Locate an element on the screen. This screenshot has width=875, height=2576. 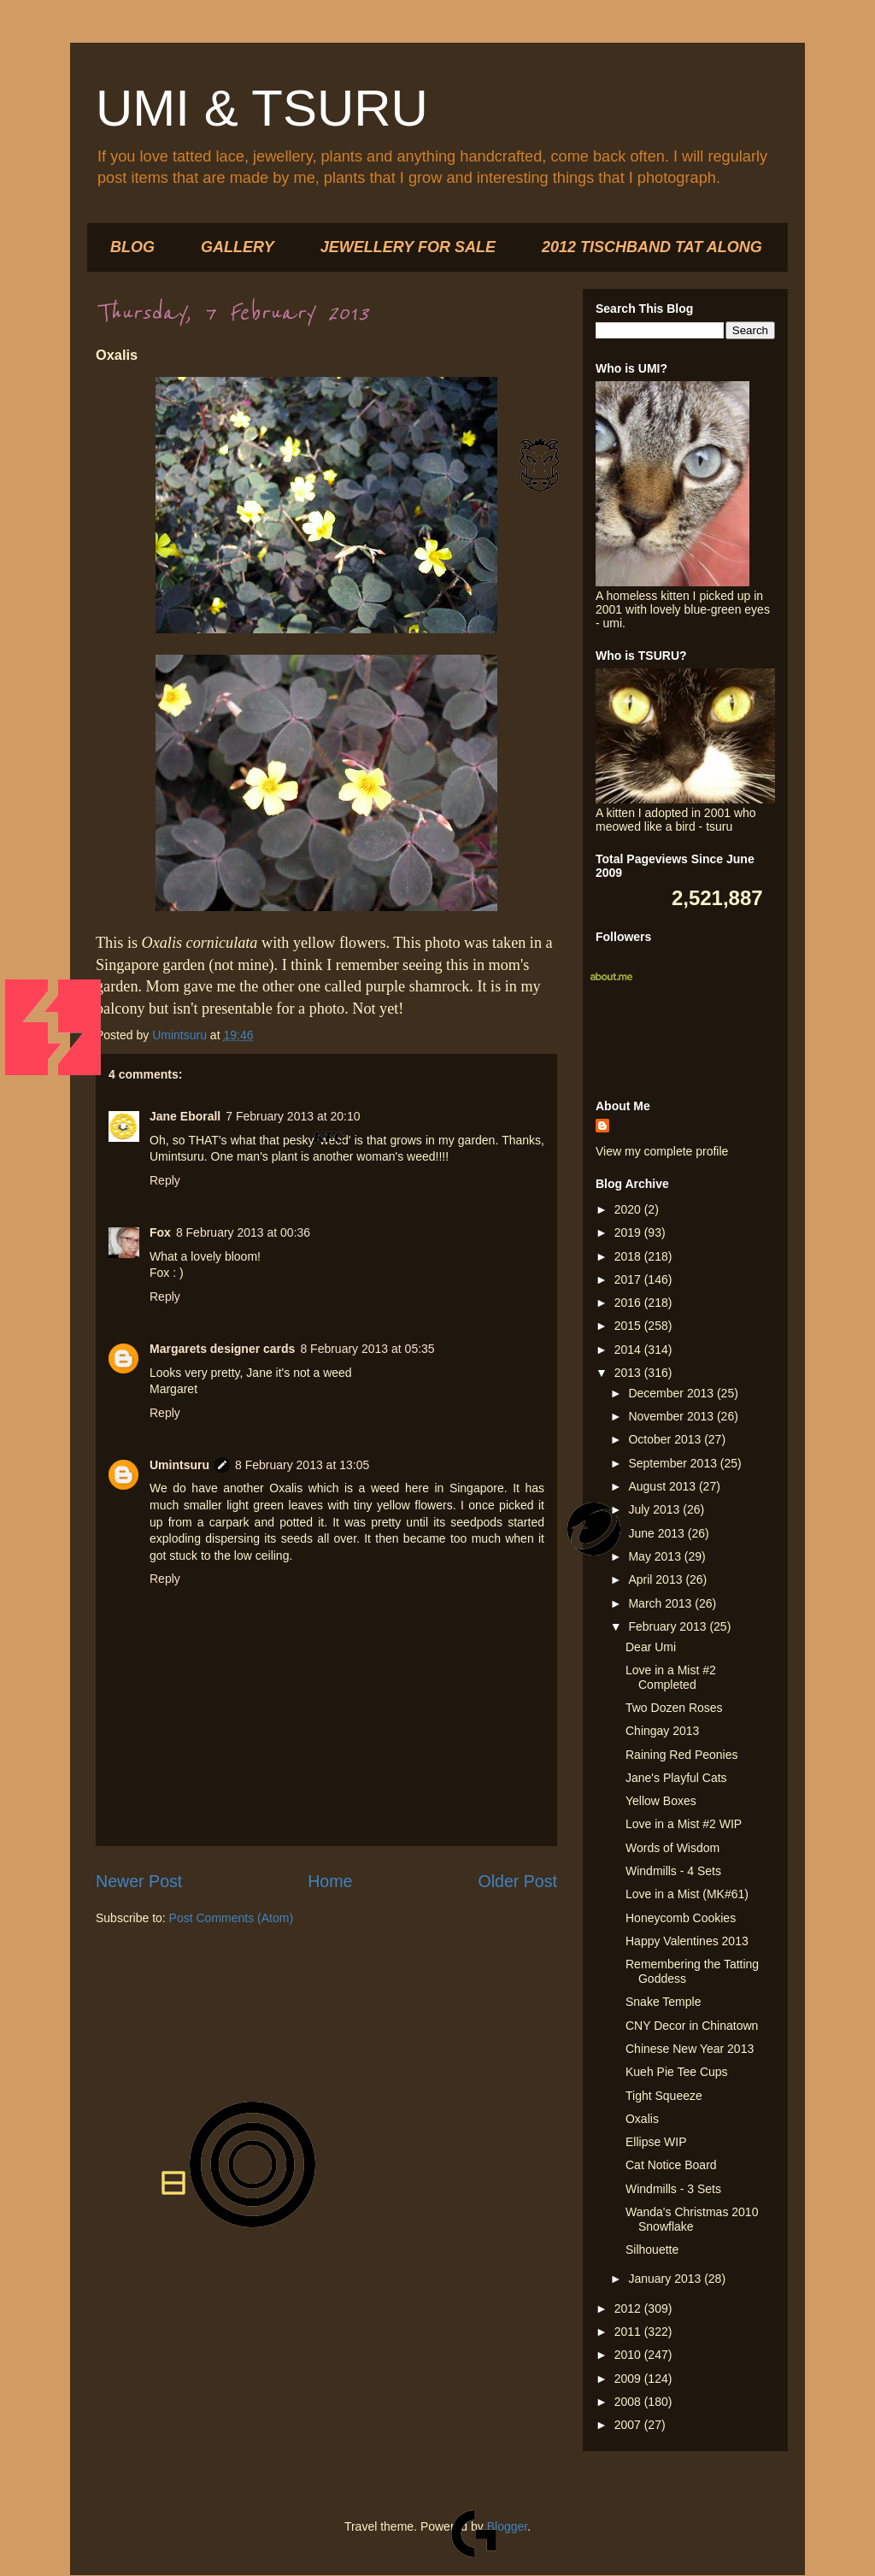
open zen browser is located at coordinates (252, 2164).